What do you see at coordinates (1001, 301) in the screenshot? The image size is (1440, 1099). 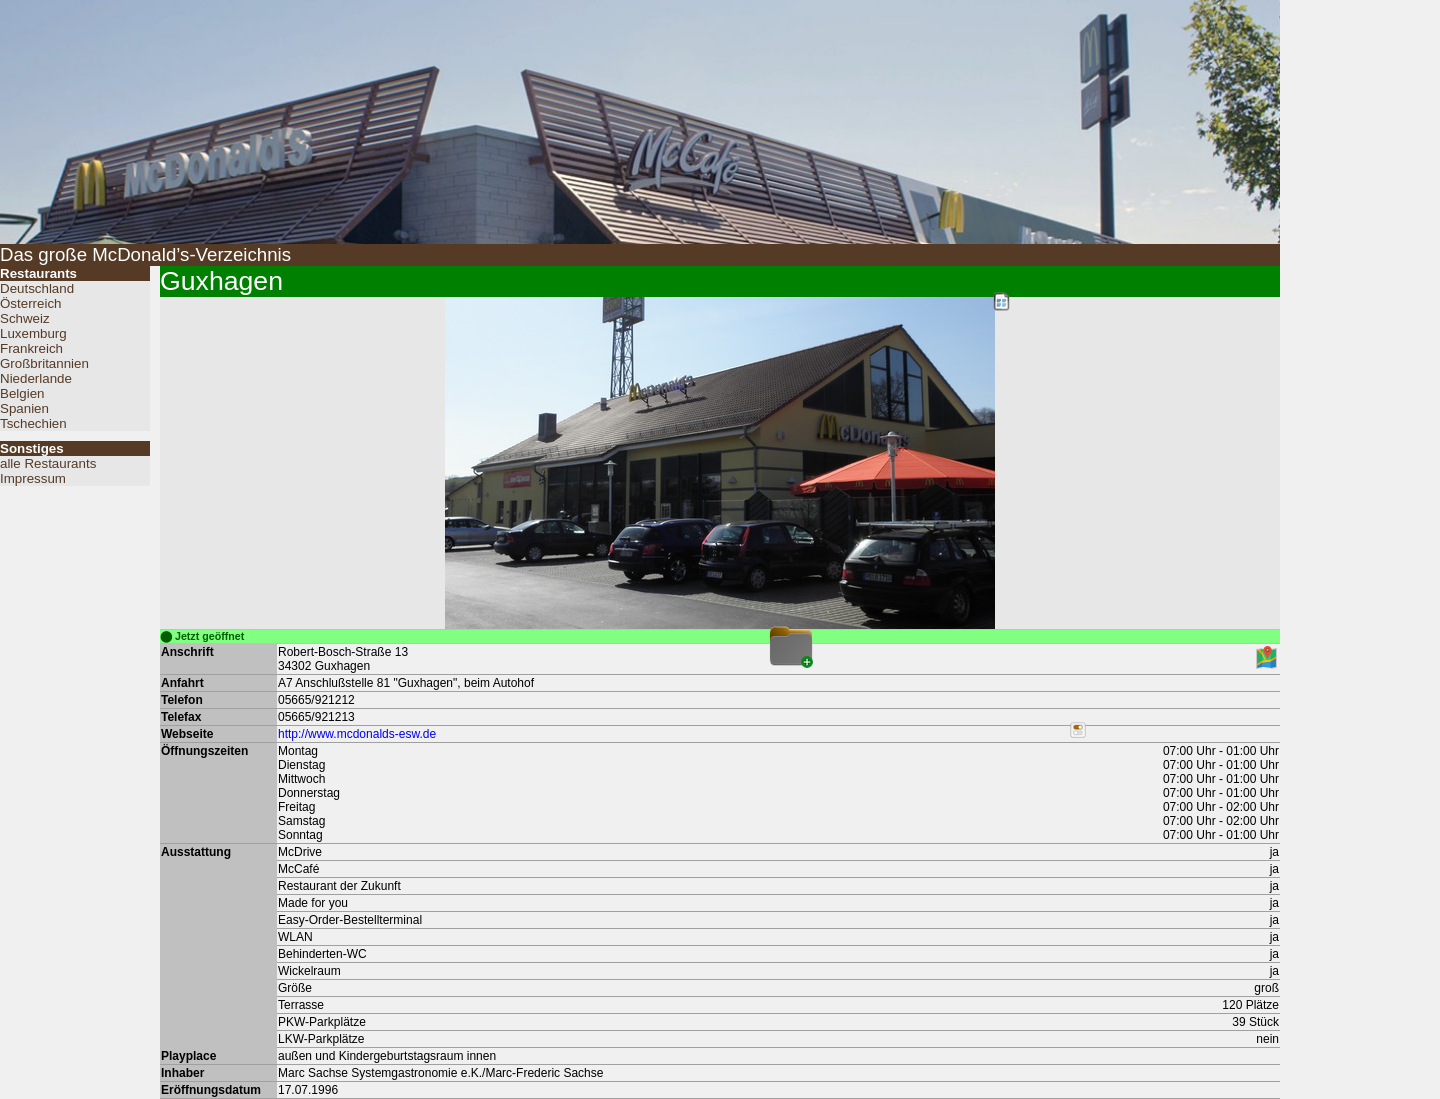 I see `libreoffice master document file type` at bounding box center [1001, 301].